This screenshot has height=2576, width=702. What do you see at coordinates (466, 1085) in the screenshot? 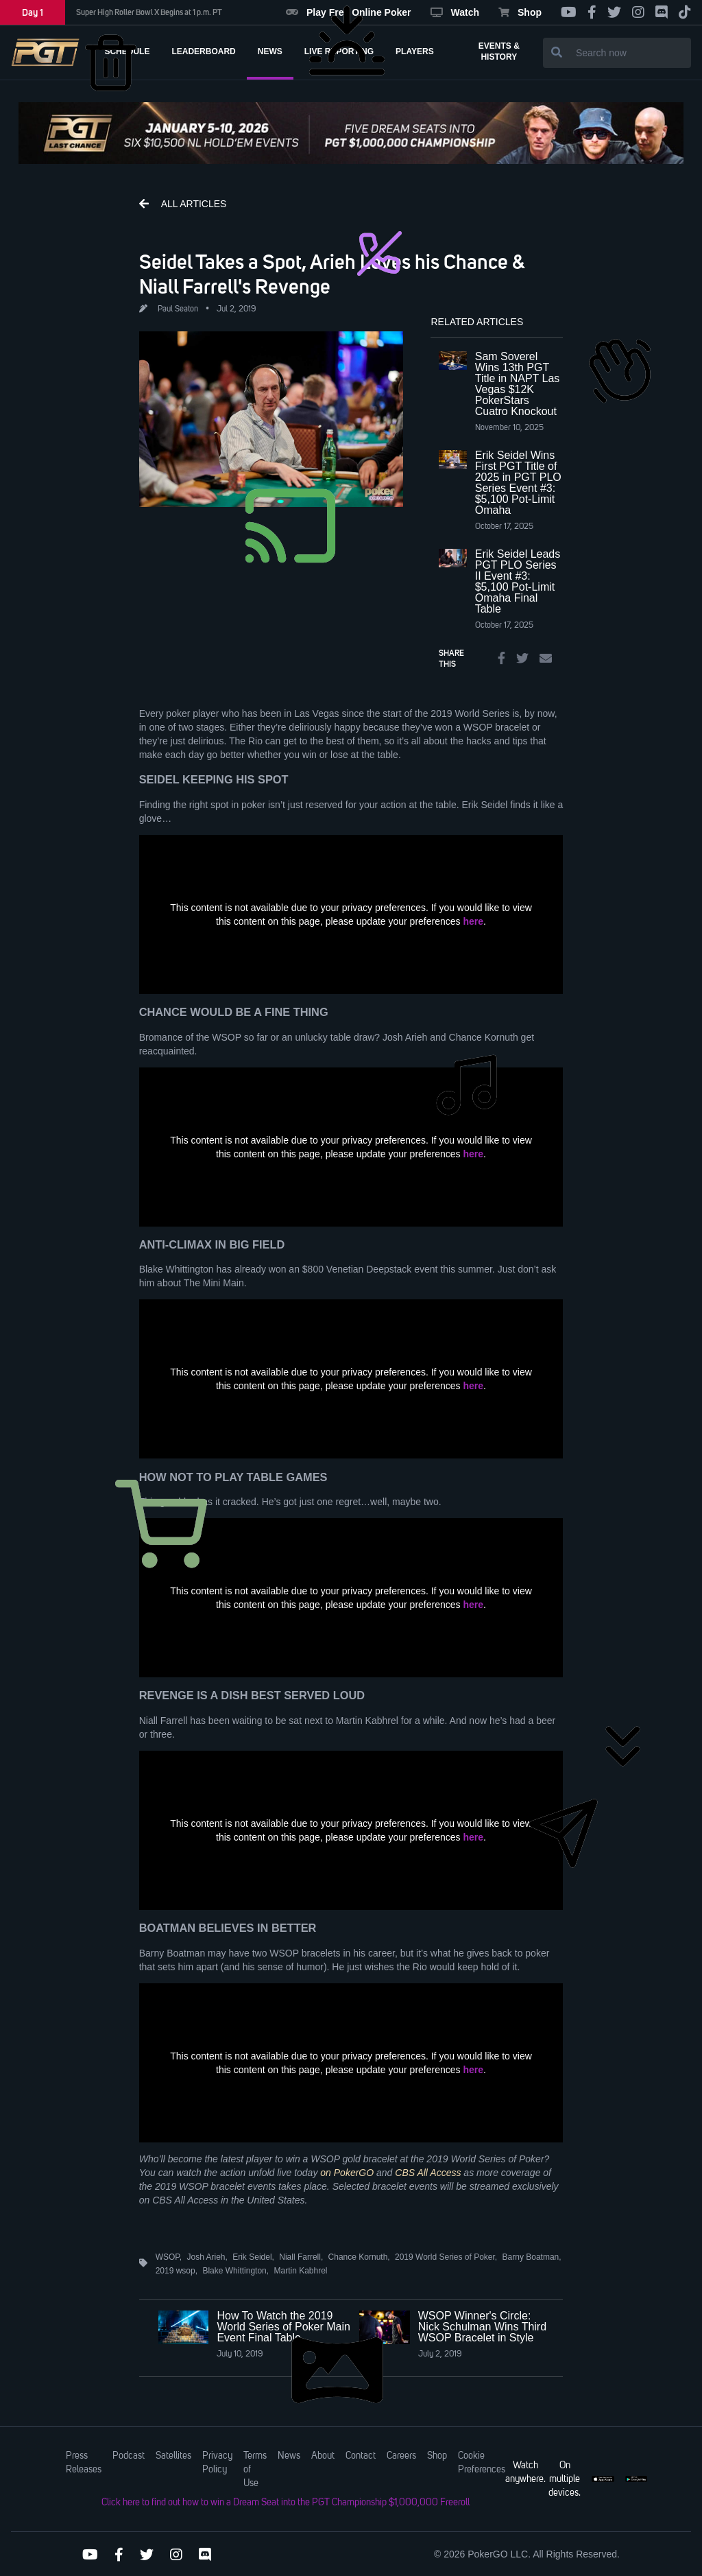
I see `access music library or player` at bounding box center [466, 1085].